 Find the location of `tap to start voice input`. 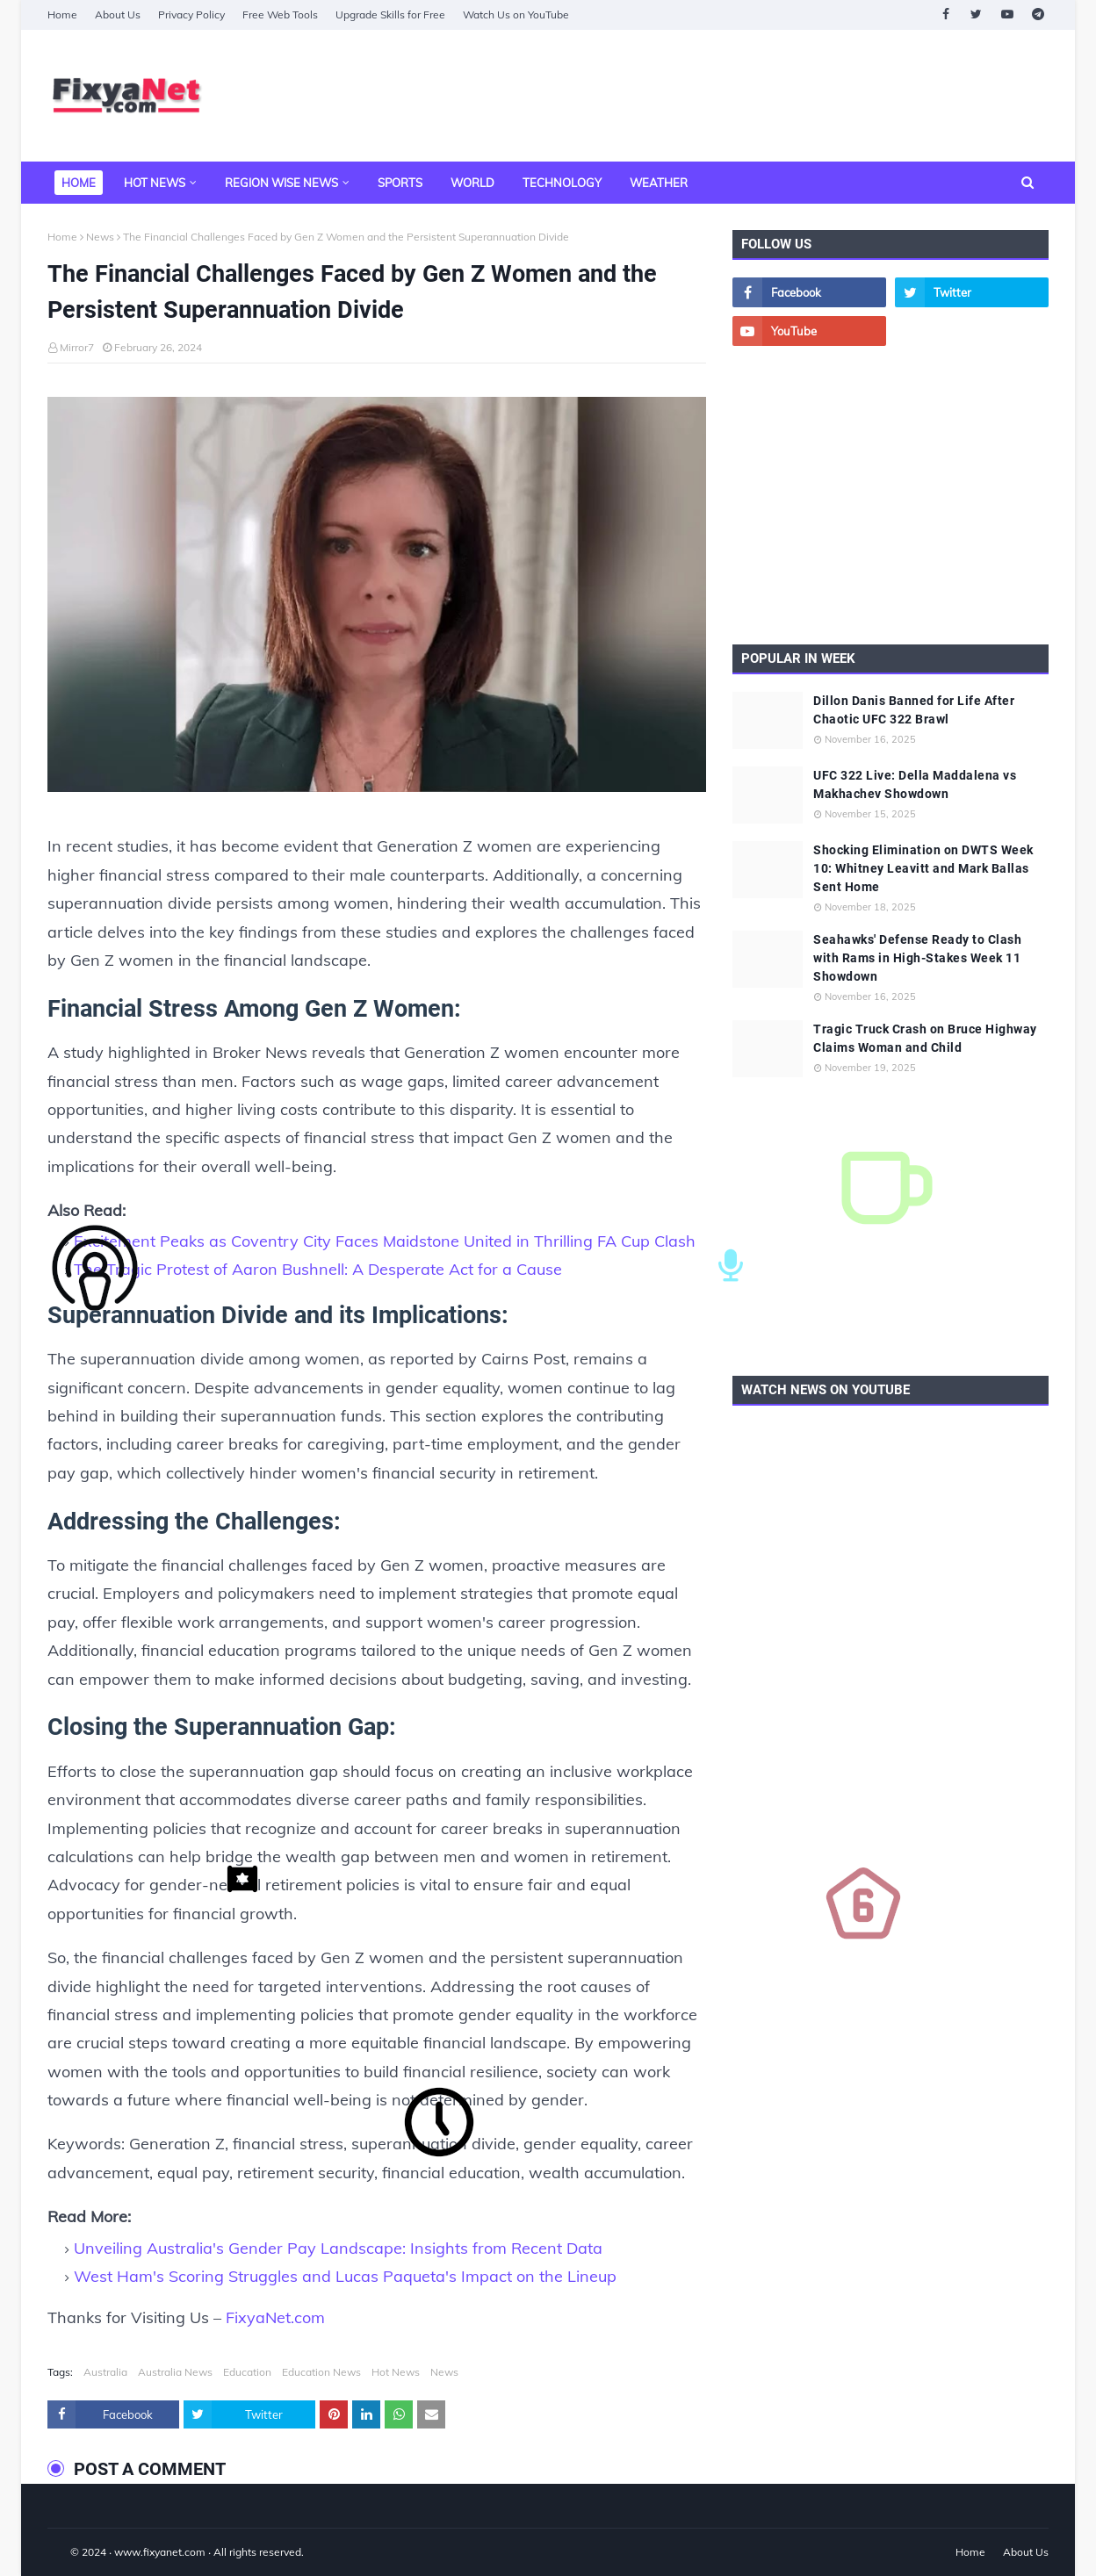

tap to start voice input is located at coordinates (731, 1266).